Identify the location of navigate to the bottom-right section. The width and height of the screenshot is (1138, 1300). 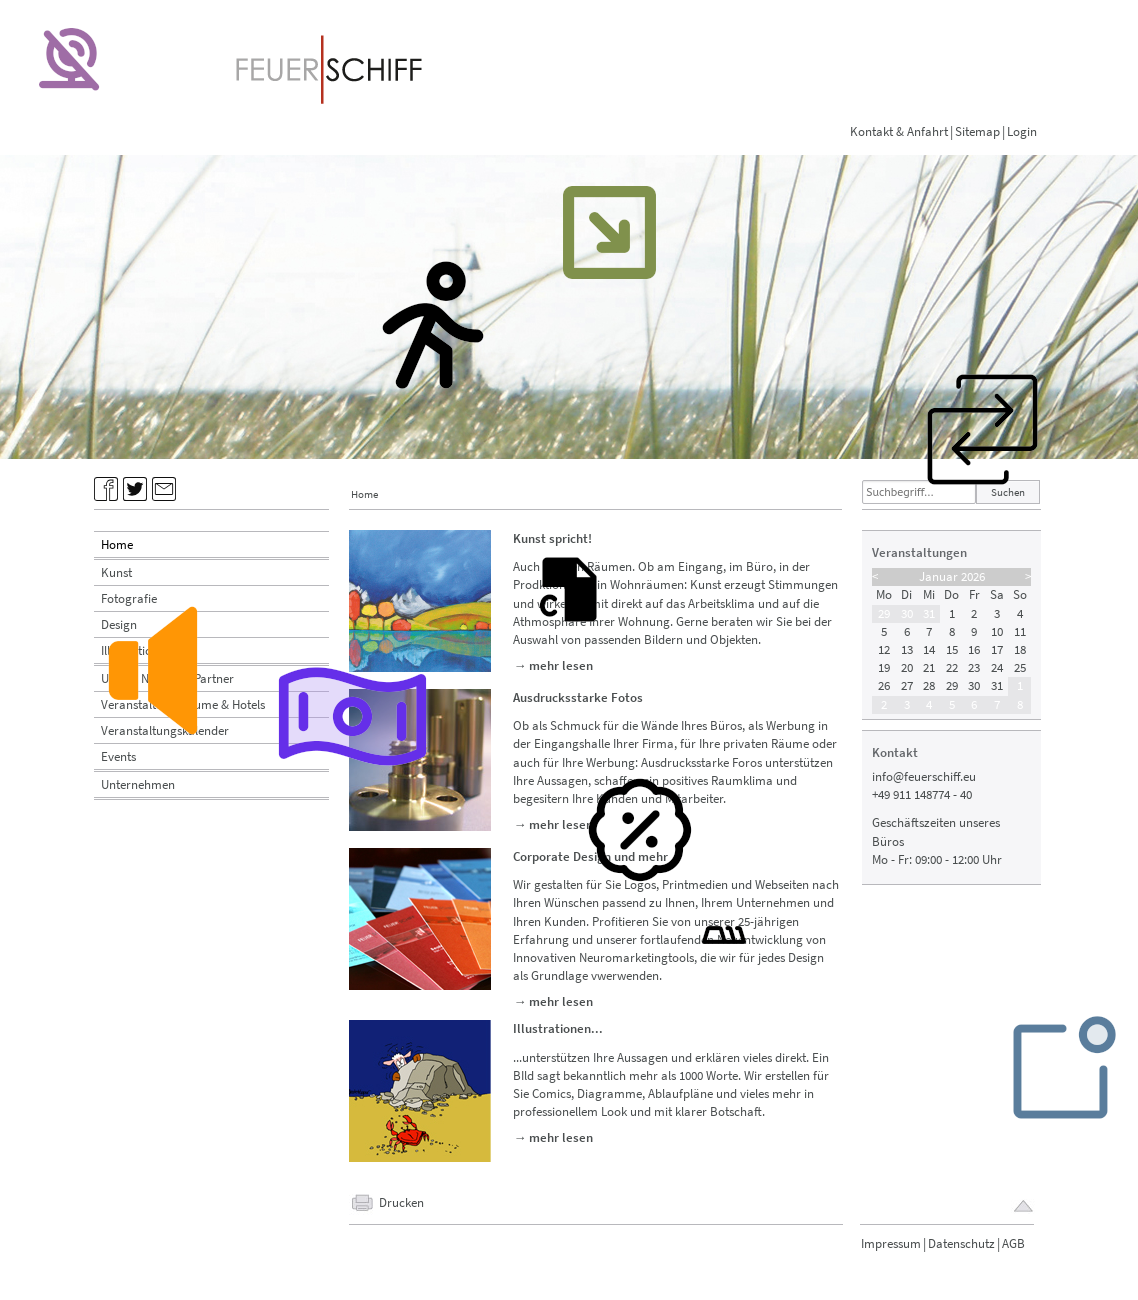
(609, 232).